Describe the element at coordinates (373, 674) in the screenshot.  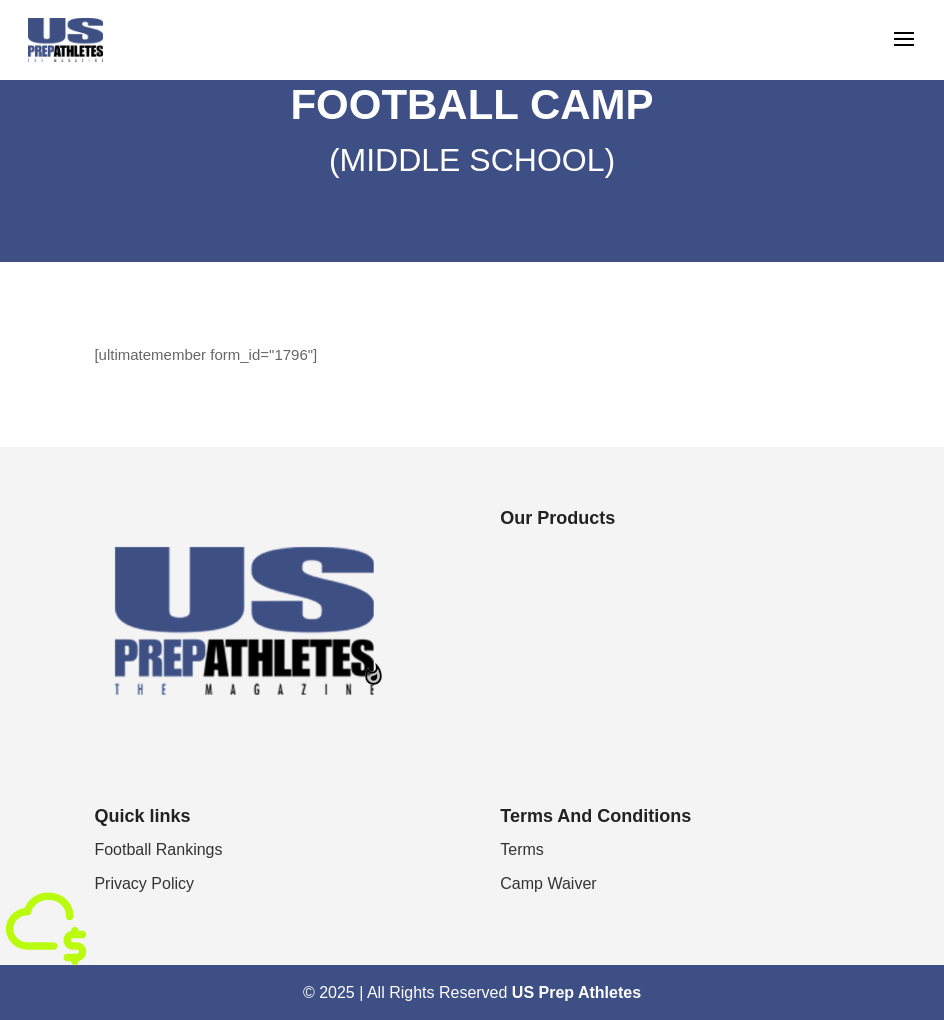
I see `view trending or popular content` at that location.